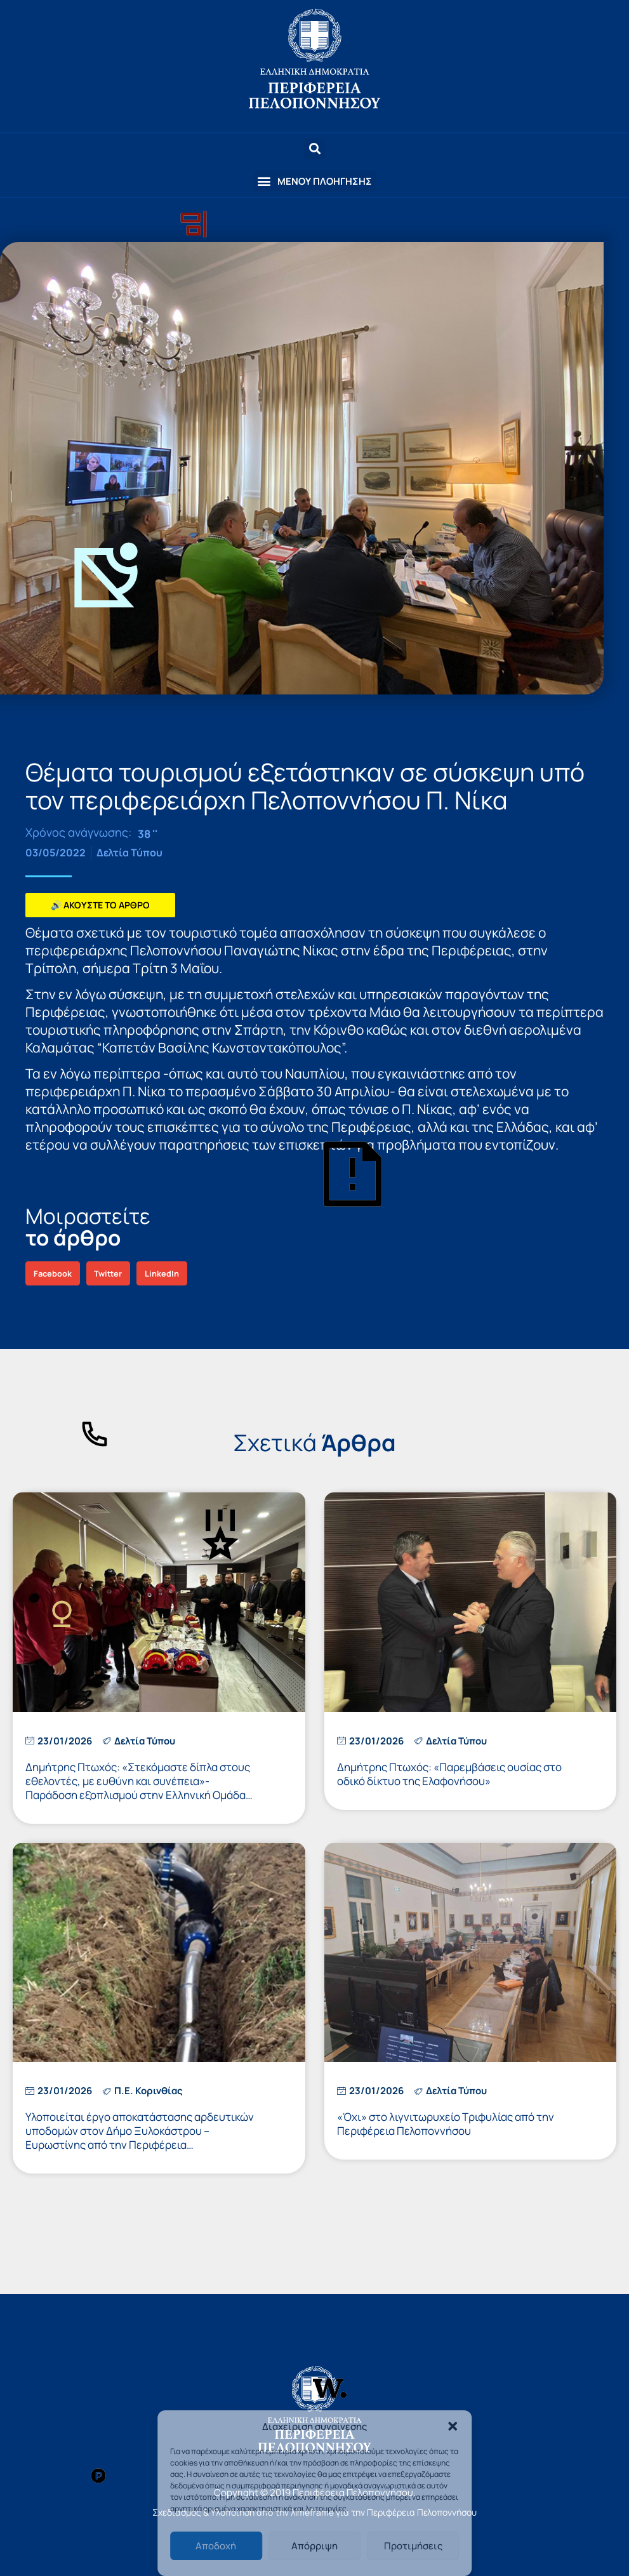  I want to click on visit Product Hunt website or app, so click(98, 2476).